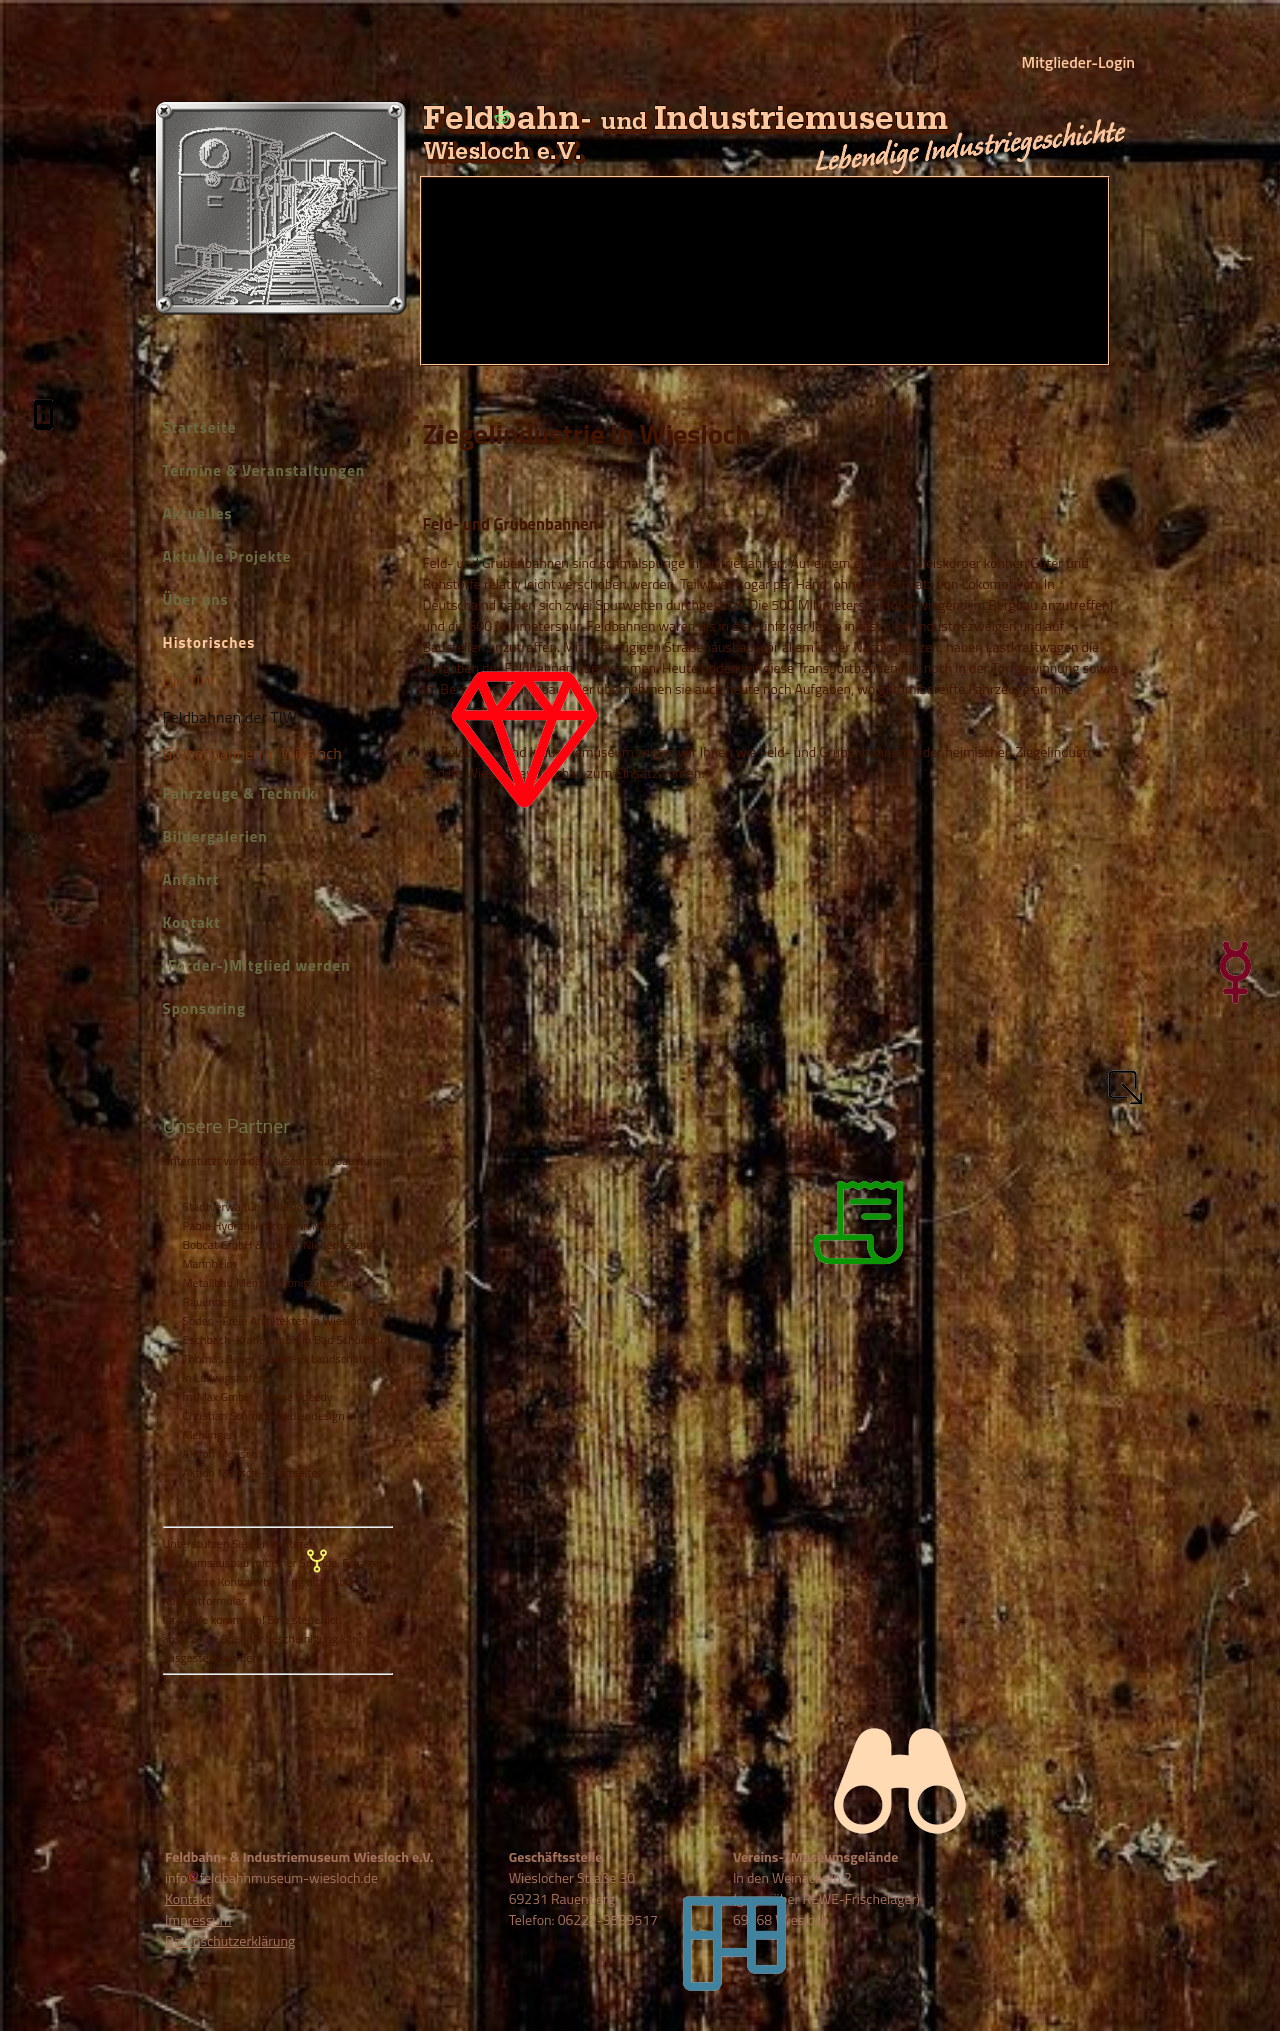 This screenshot has width=1280, height=2031. What do you see at coordinates (858, 1222) in the screenshot?
I see `view purchase receipt or transaction history` at bounding box center [858, 1222].